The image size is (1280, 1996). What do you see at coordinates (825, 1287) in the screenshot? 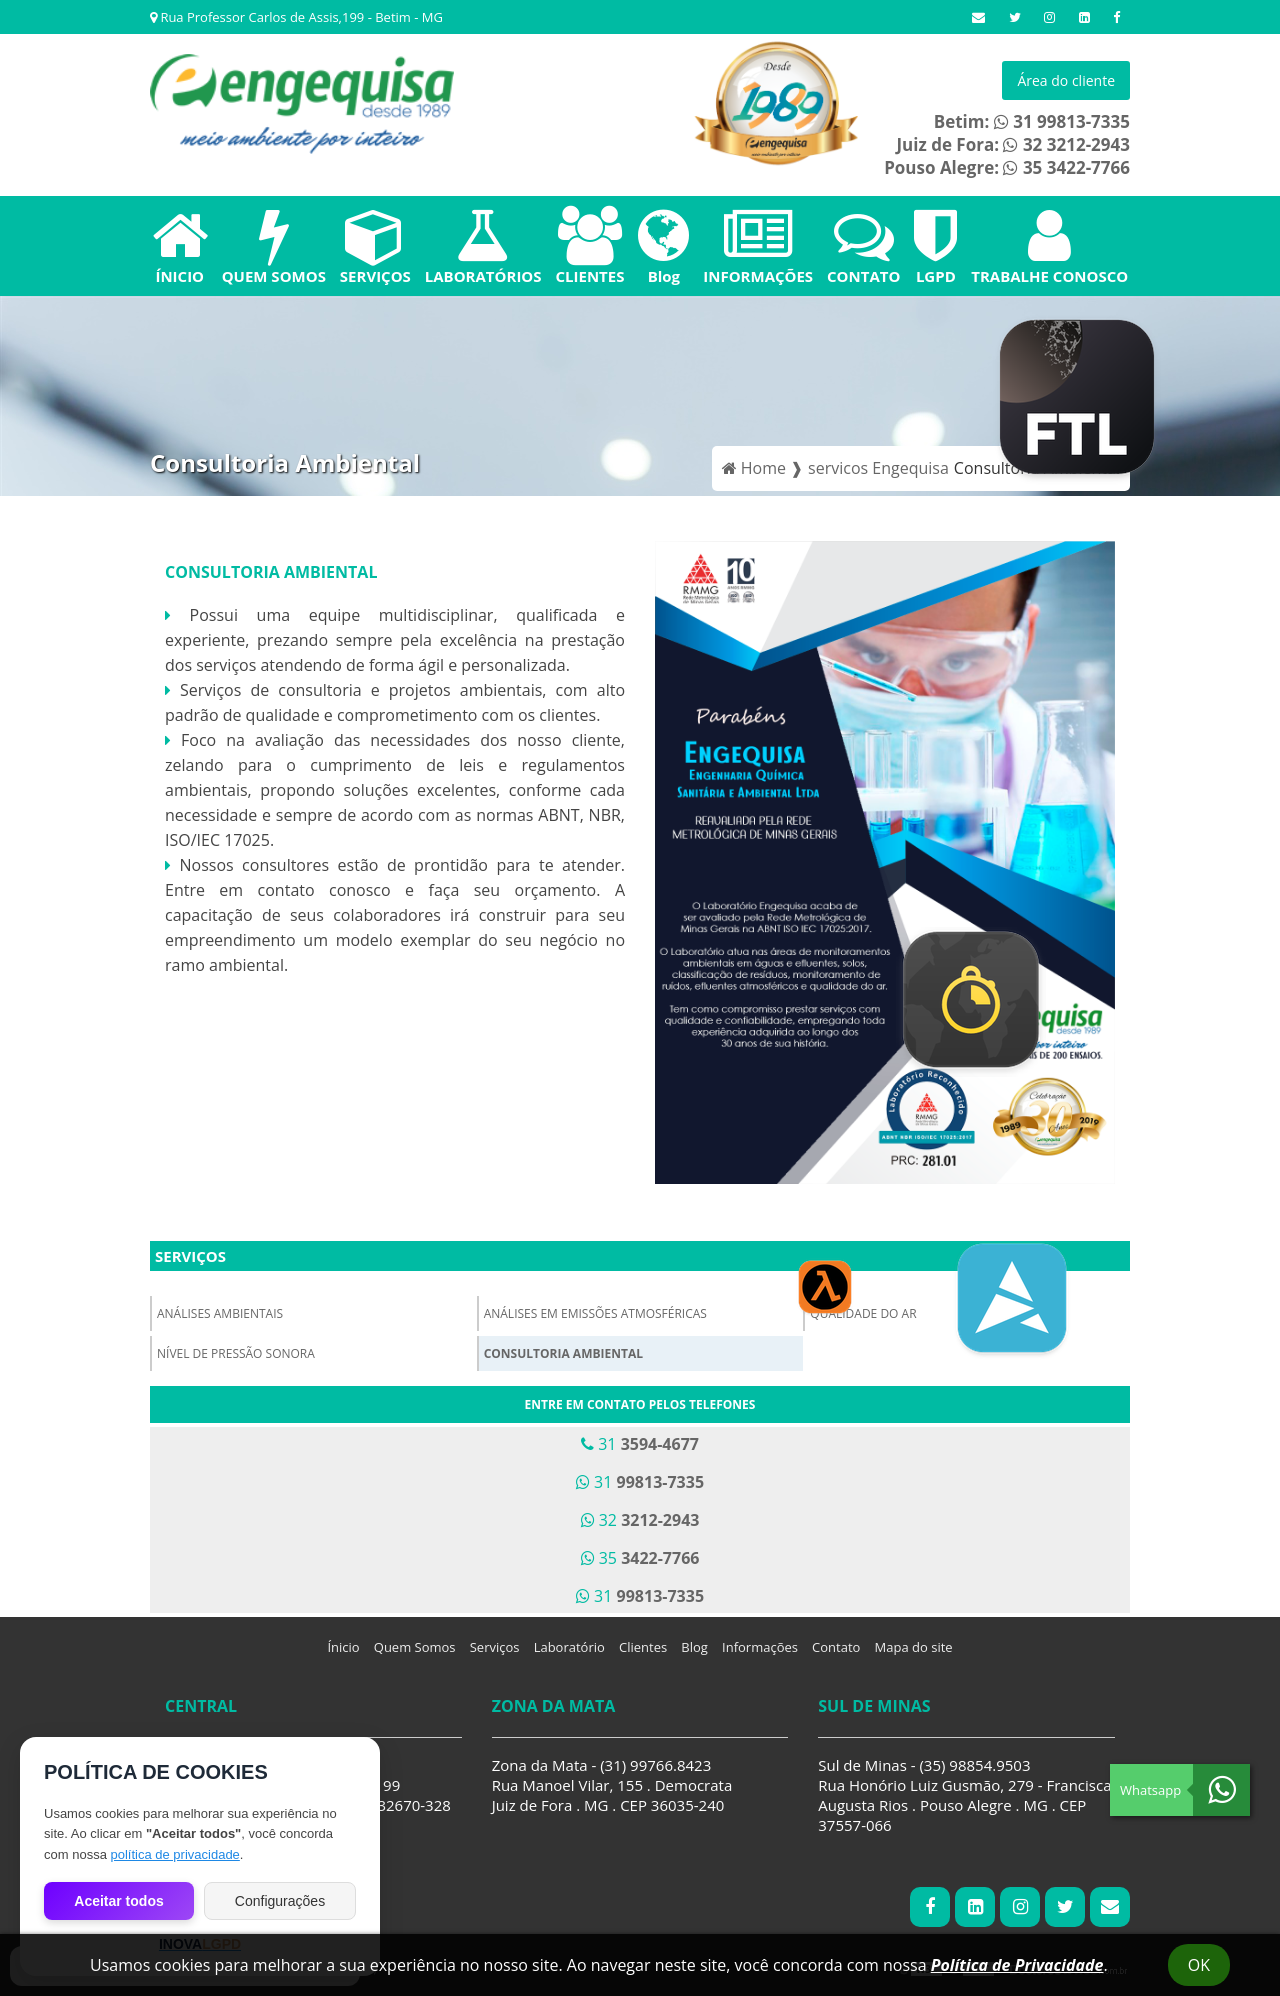
I see `launch half-life game` at bounding box center [825, 1287].